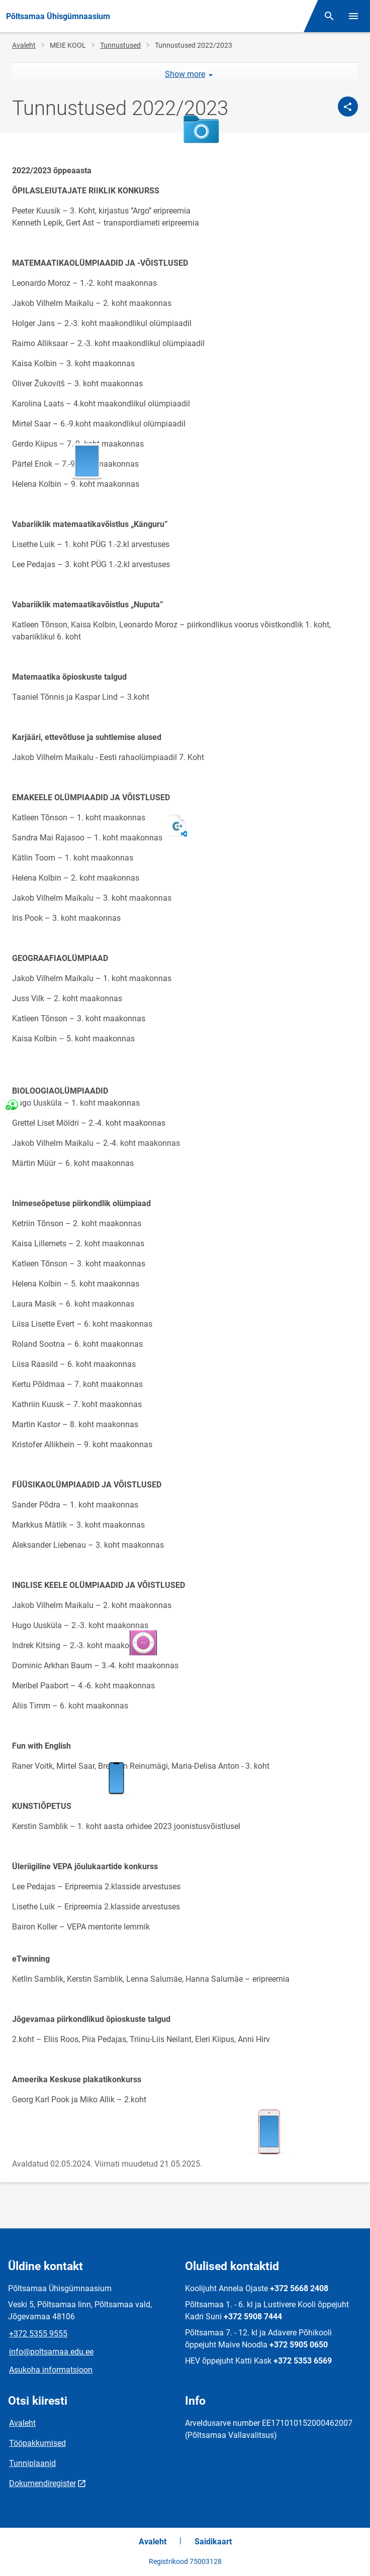 The width and height of the screenshot is (370, 2576). I want to click on iPod Touch device connected, so click(269, 2132).